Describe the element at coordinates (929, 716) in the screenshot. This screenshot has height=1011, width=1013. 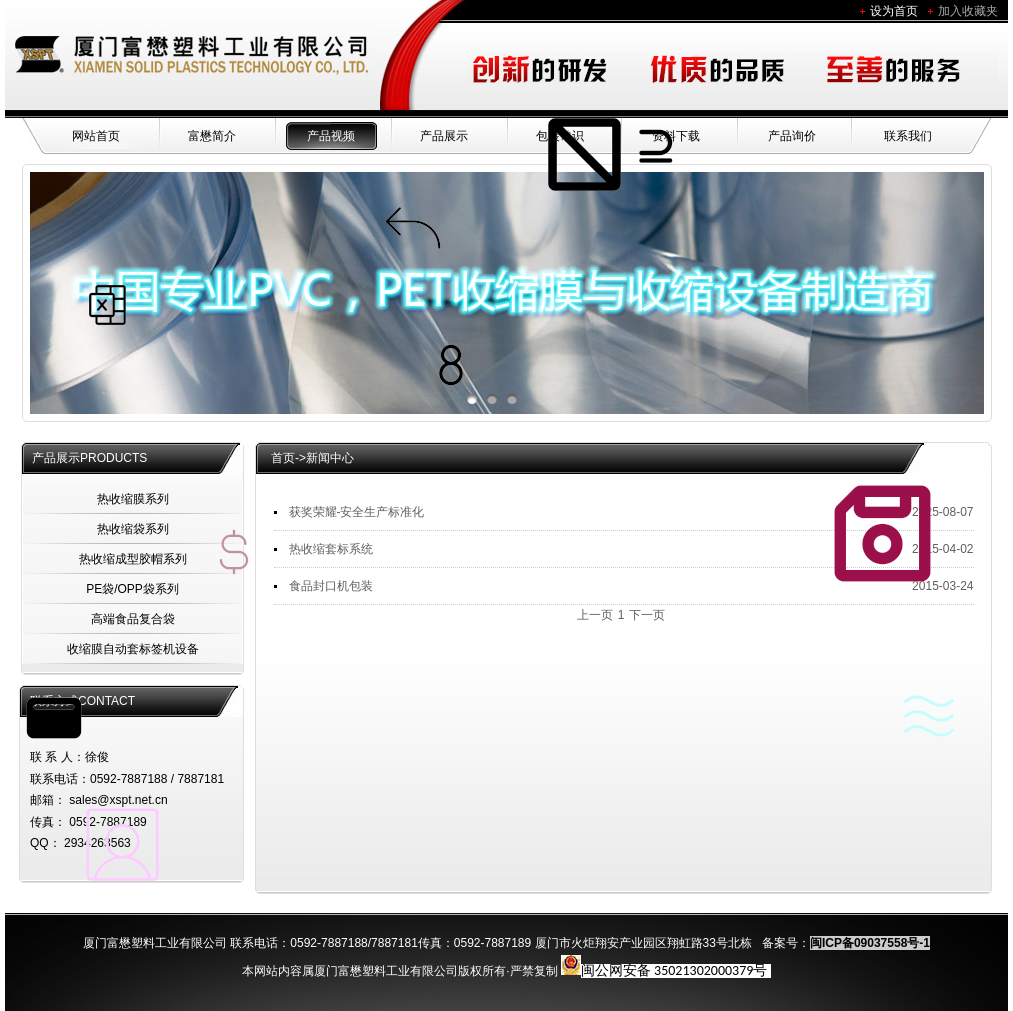
I see `indicates water or aquatic features` at that location.